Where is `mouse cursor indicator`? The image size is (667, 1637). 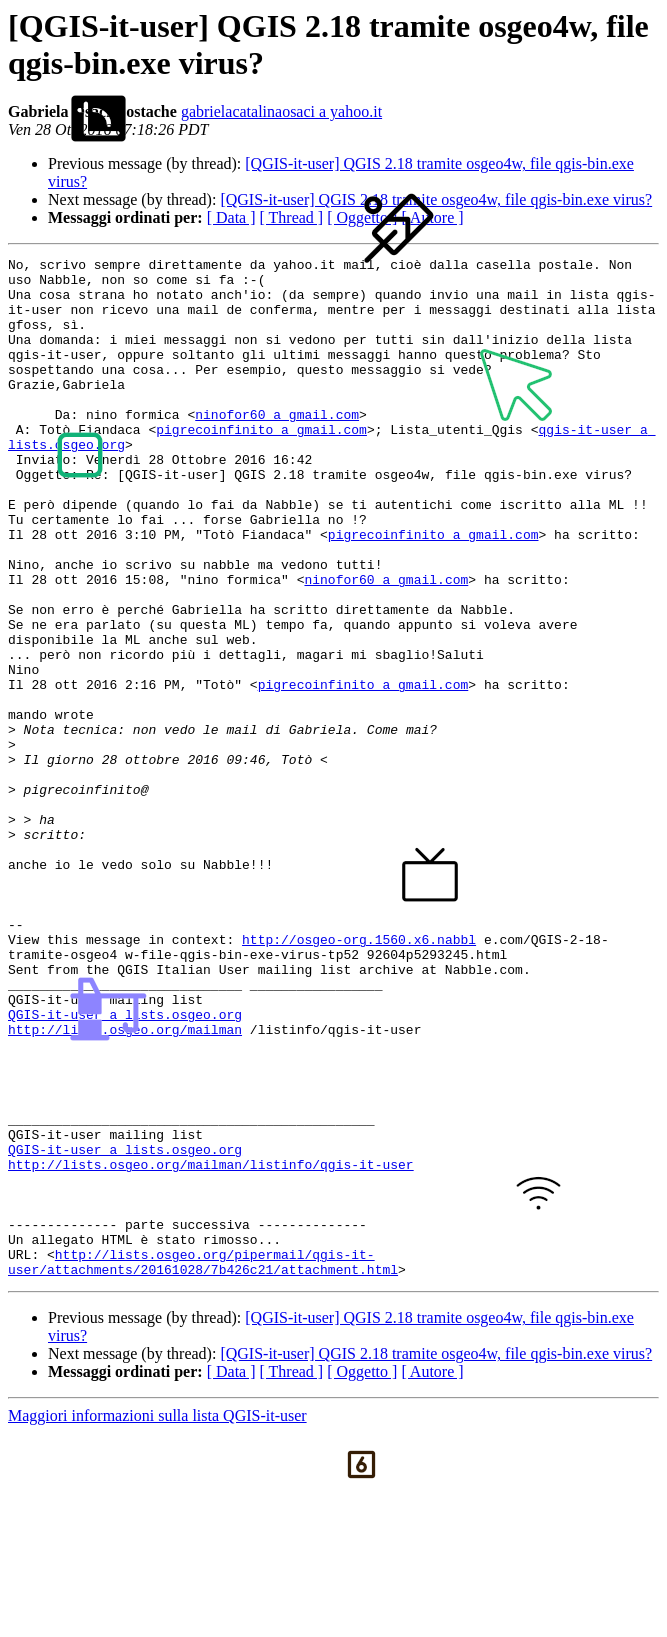
mouse cursor indicator is located at coordinates (516, 385).